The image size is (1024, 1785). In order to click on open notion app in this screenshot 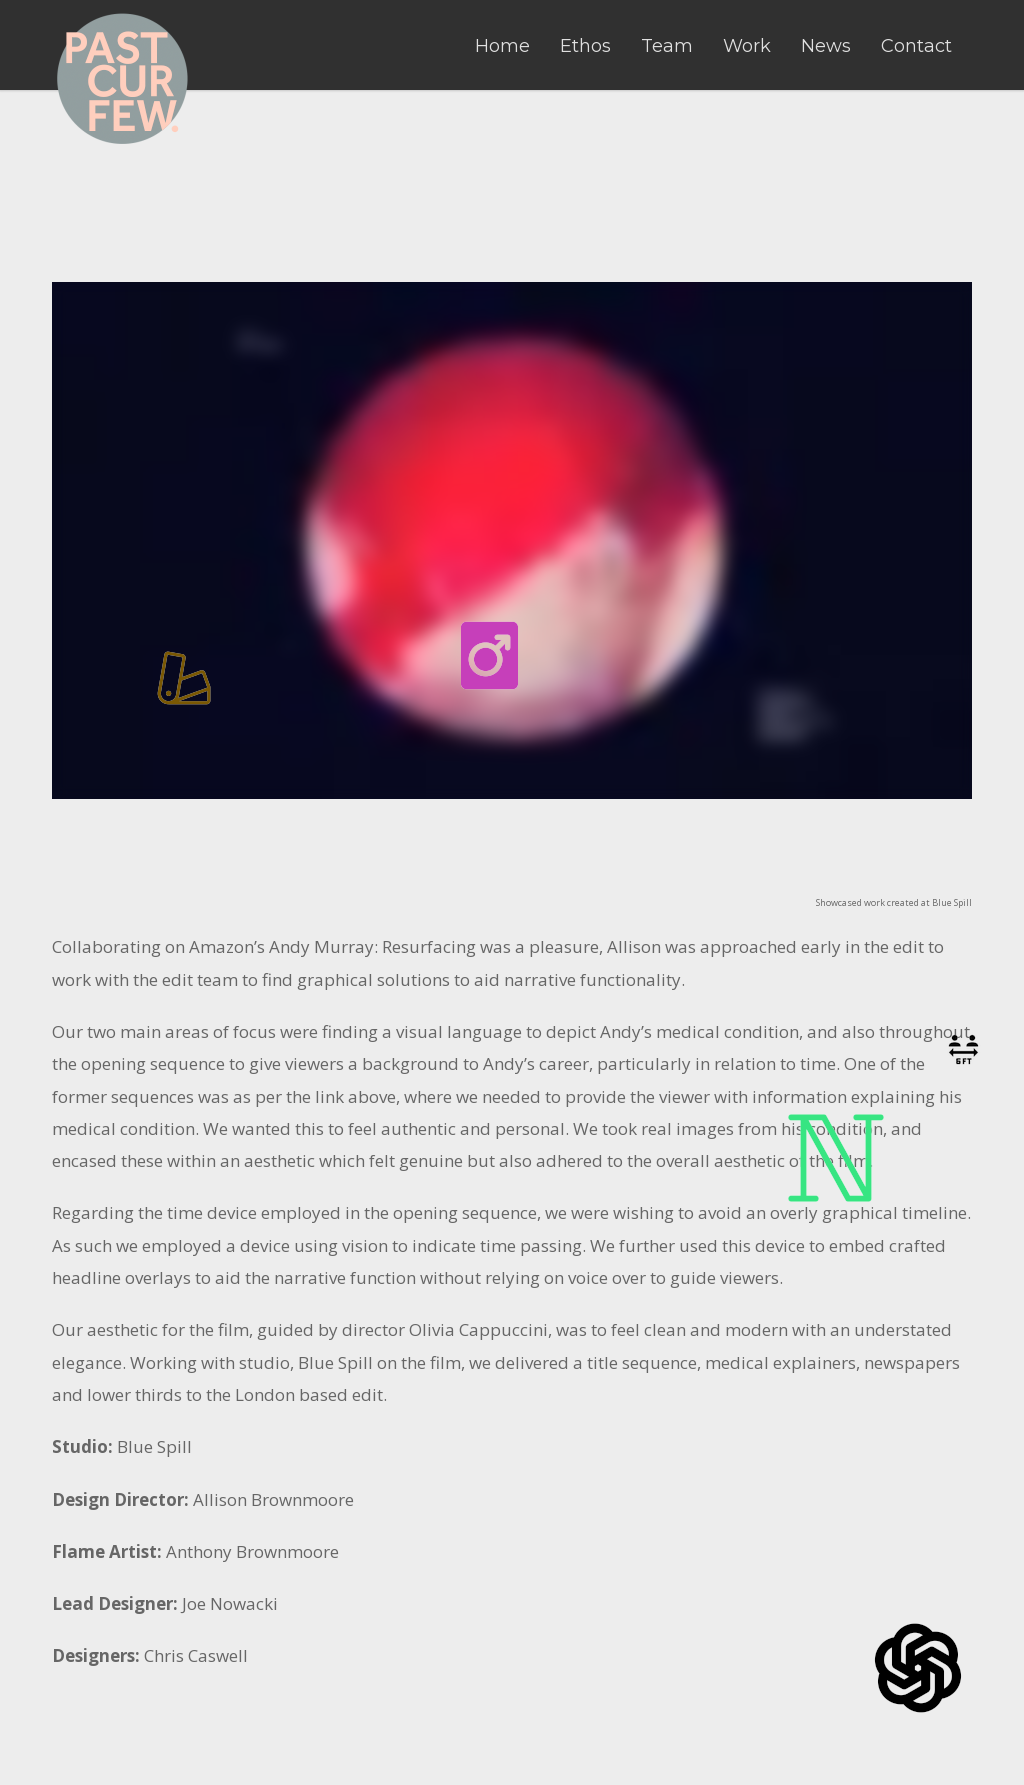, I will do `click(836, 1158)`.